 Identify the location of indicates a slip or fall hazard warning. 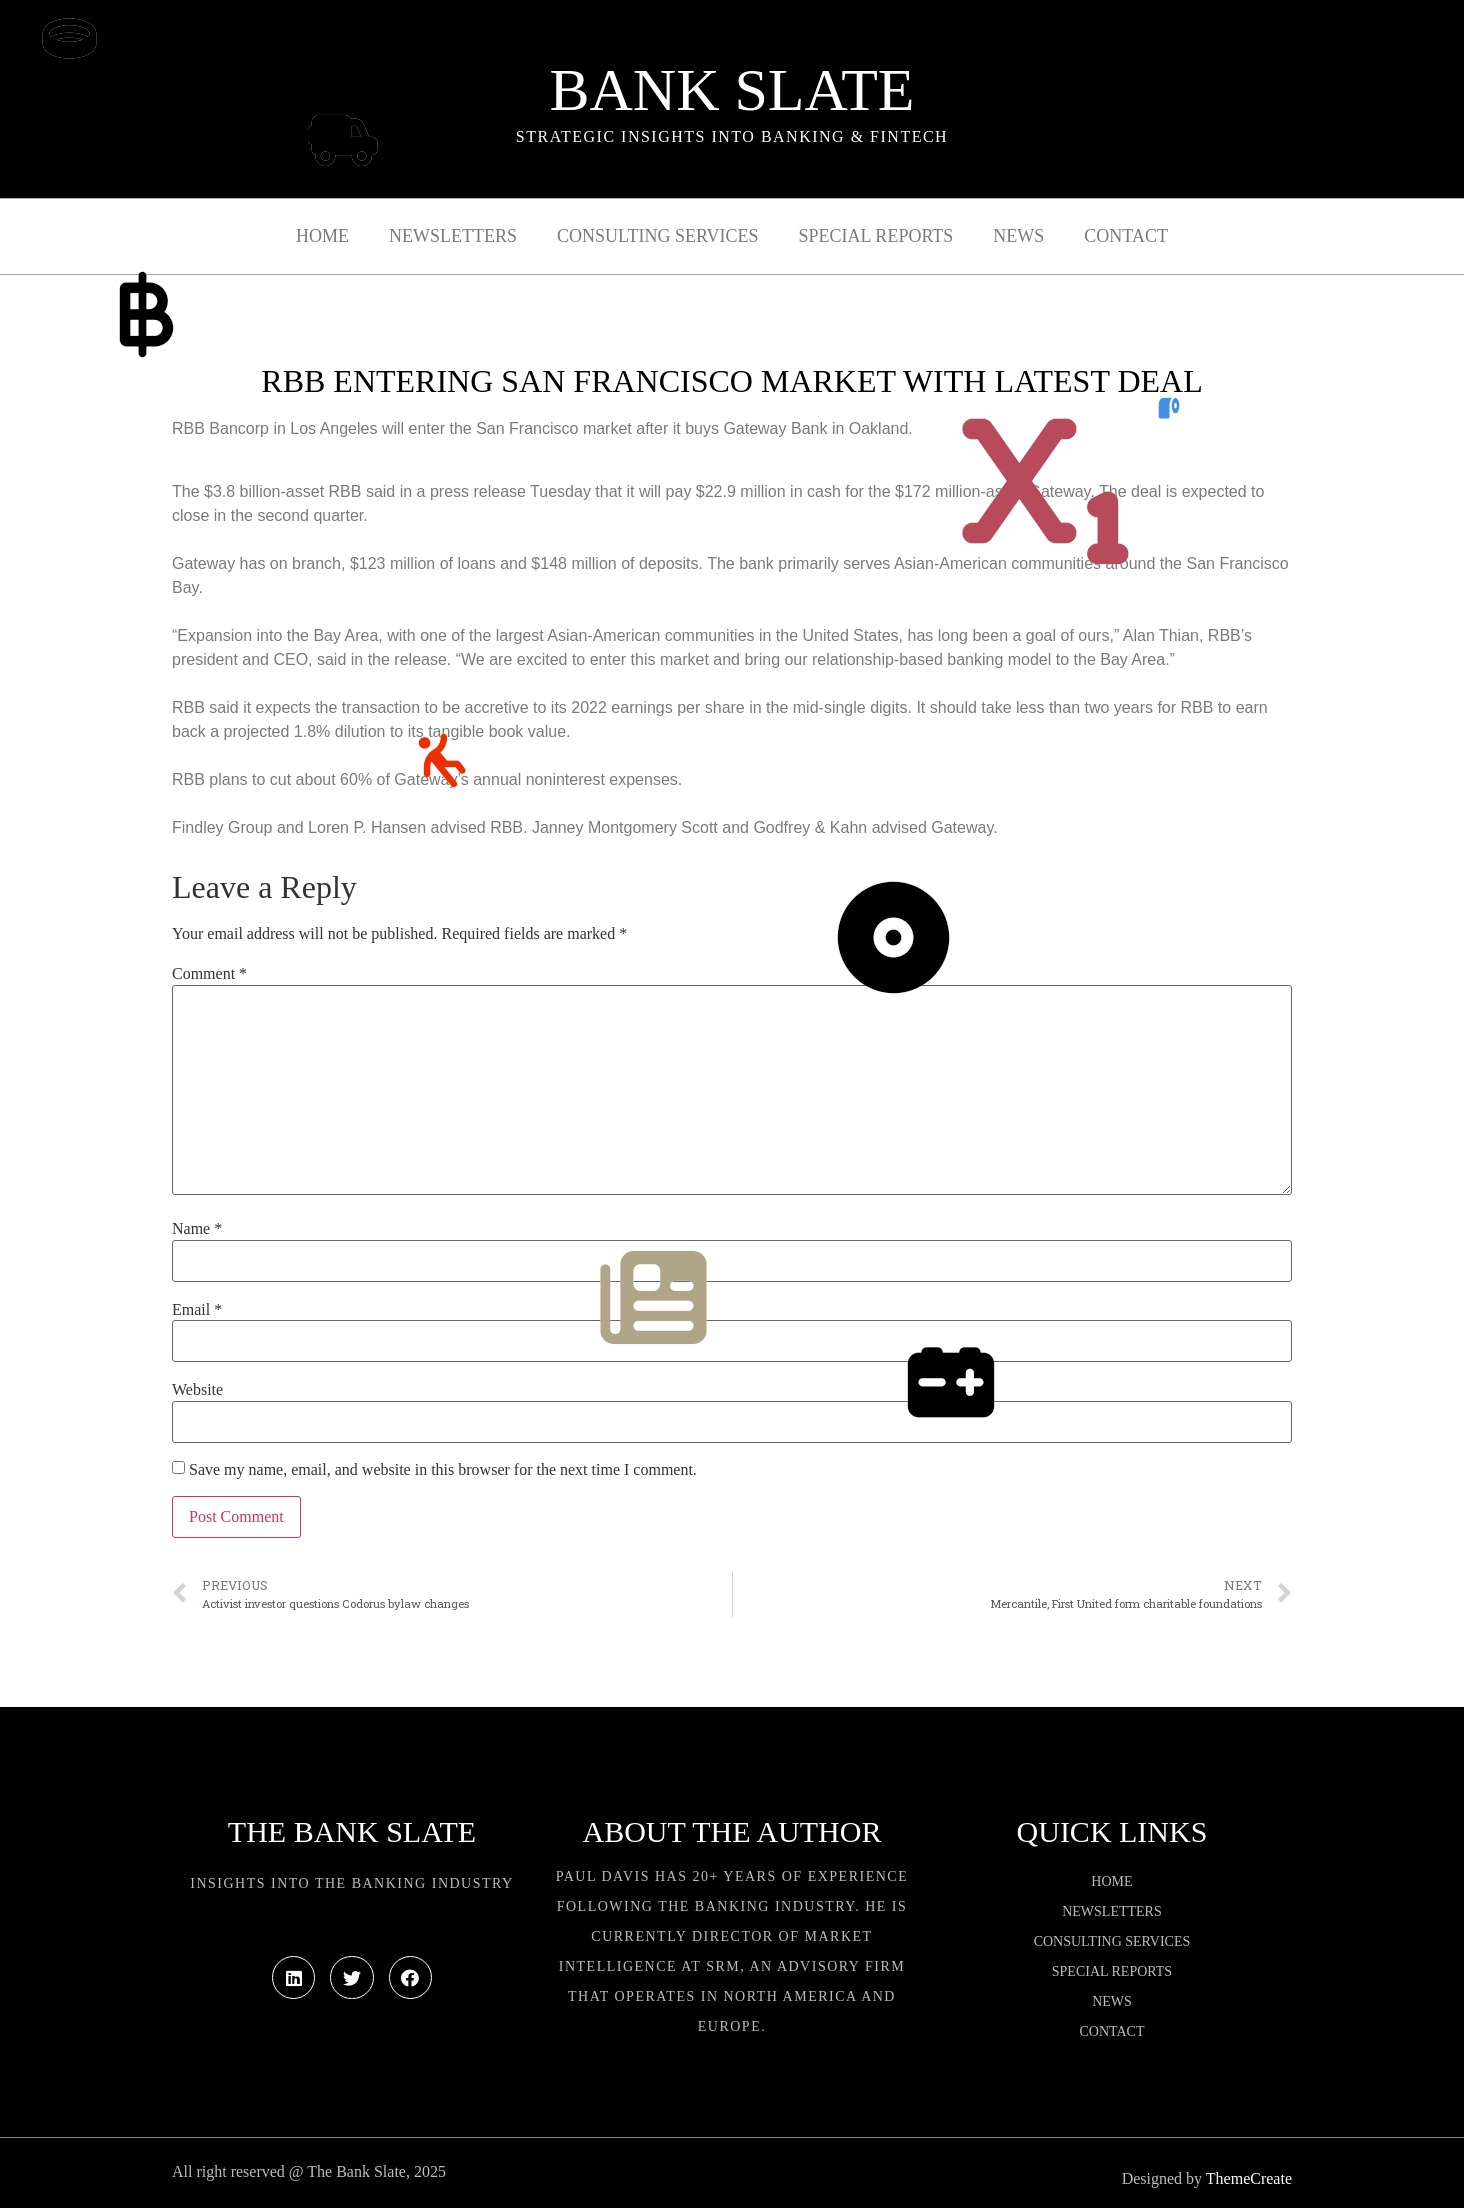
(440, 760).